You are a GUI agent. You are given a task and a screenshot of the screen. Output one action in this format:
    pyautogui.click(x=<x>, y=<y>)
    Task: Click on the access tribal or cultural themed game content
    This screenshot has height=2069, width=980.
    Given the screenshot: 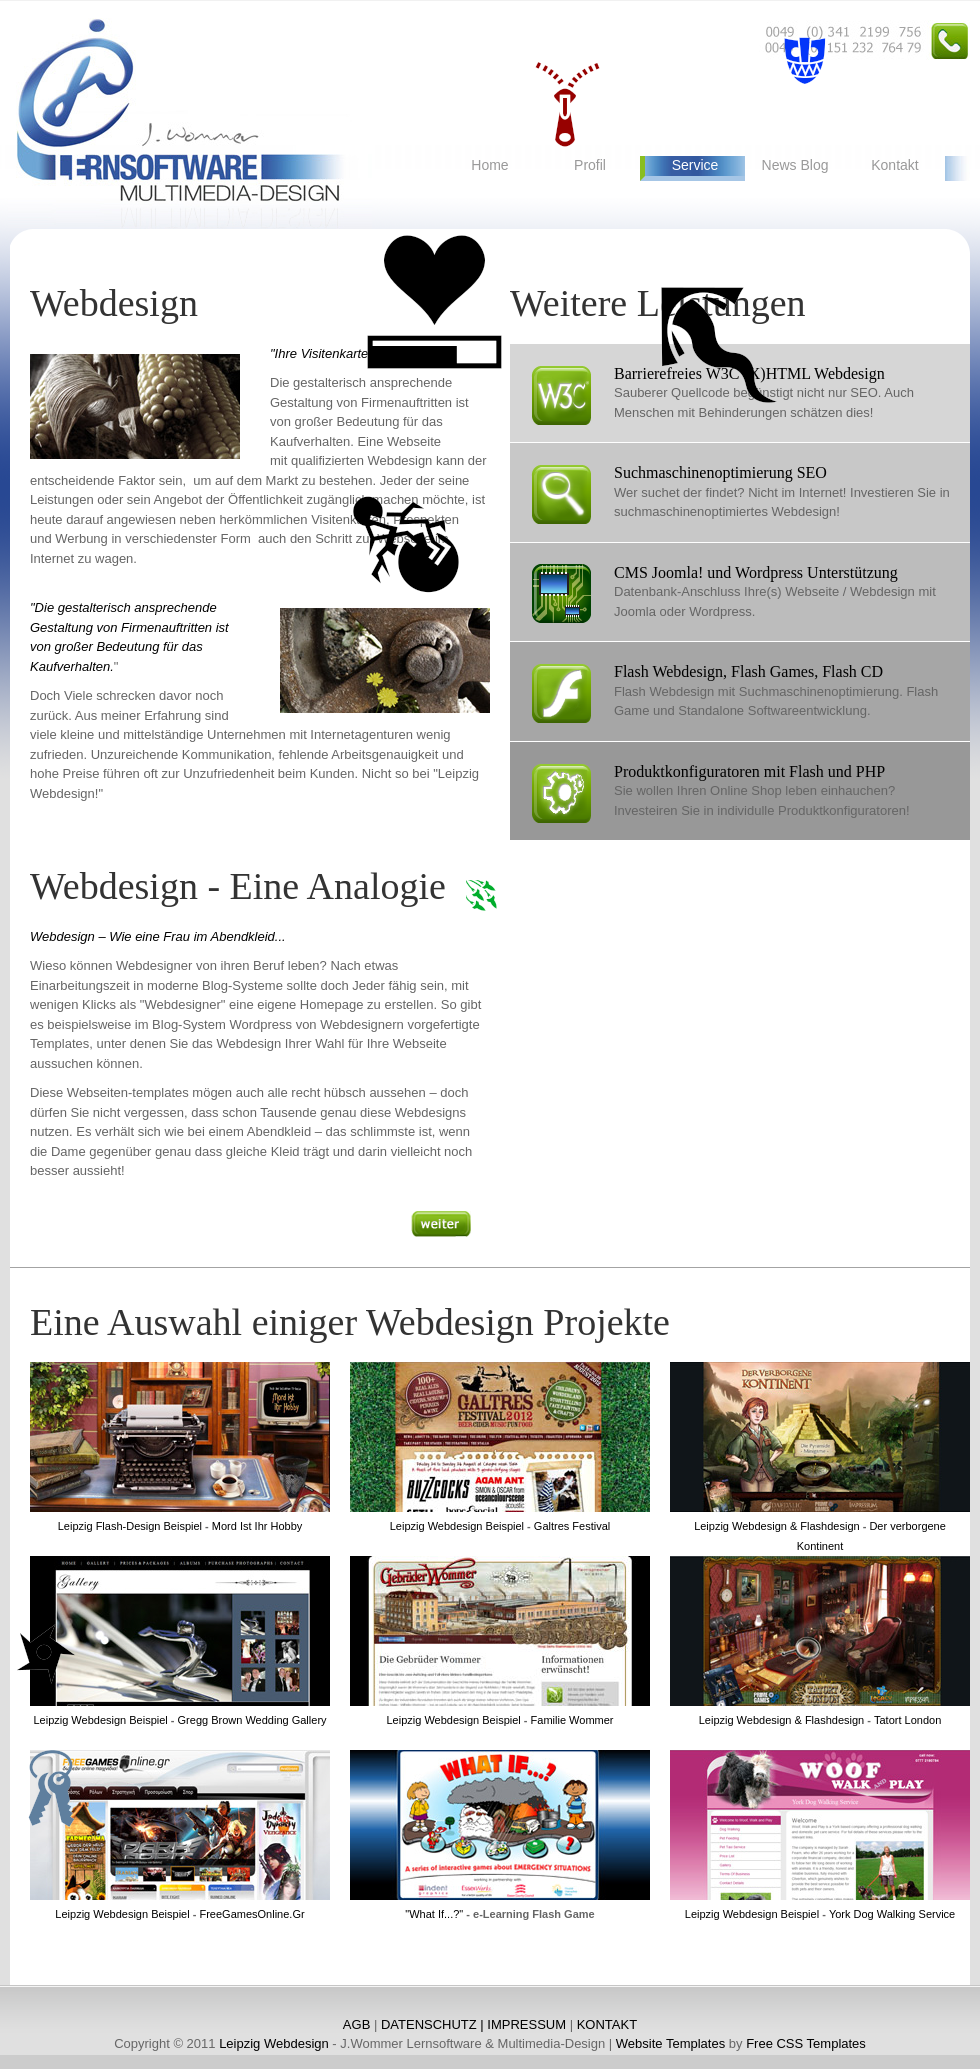 What is the action you would take?
    pyautogui.click(x=804, y=61)
    